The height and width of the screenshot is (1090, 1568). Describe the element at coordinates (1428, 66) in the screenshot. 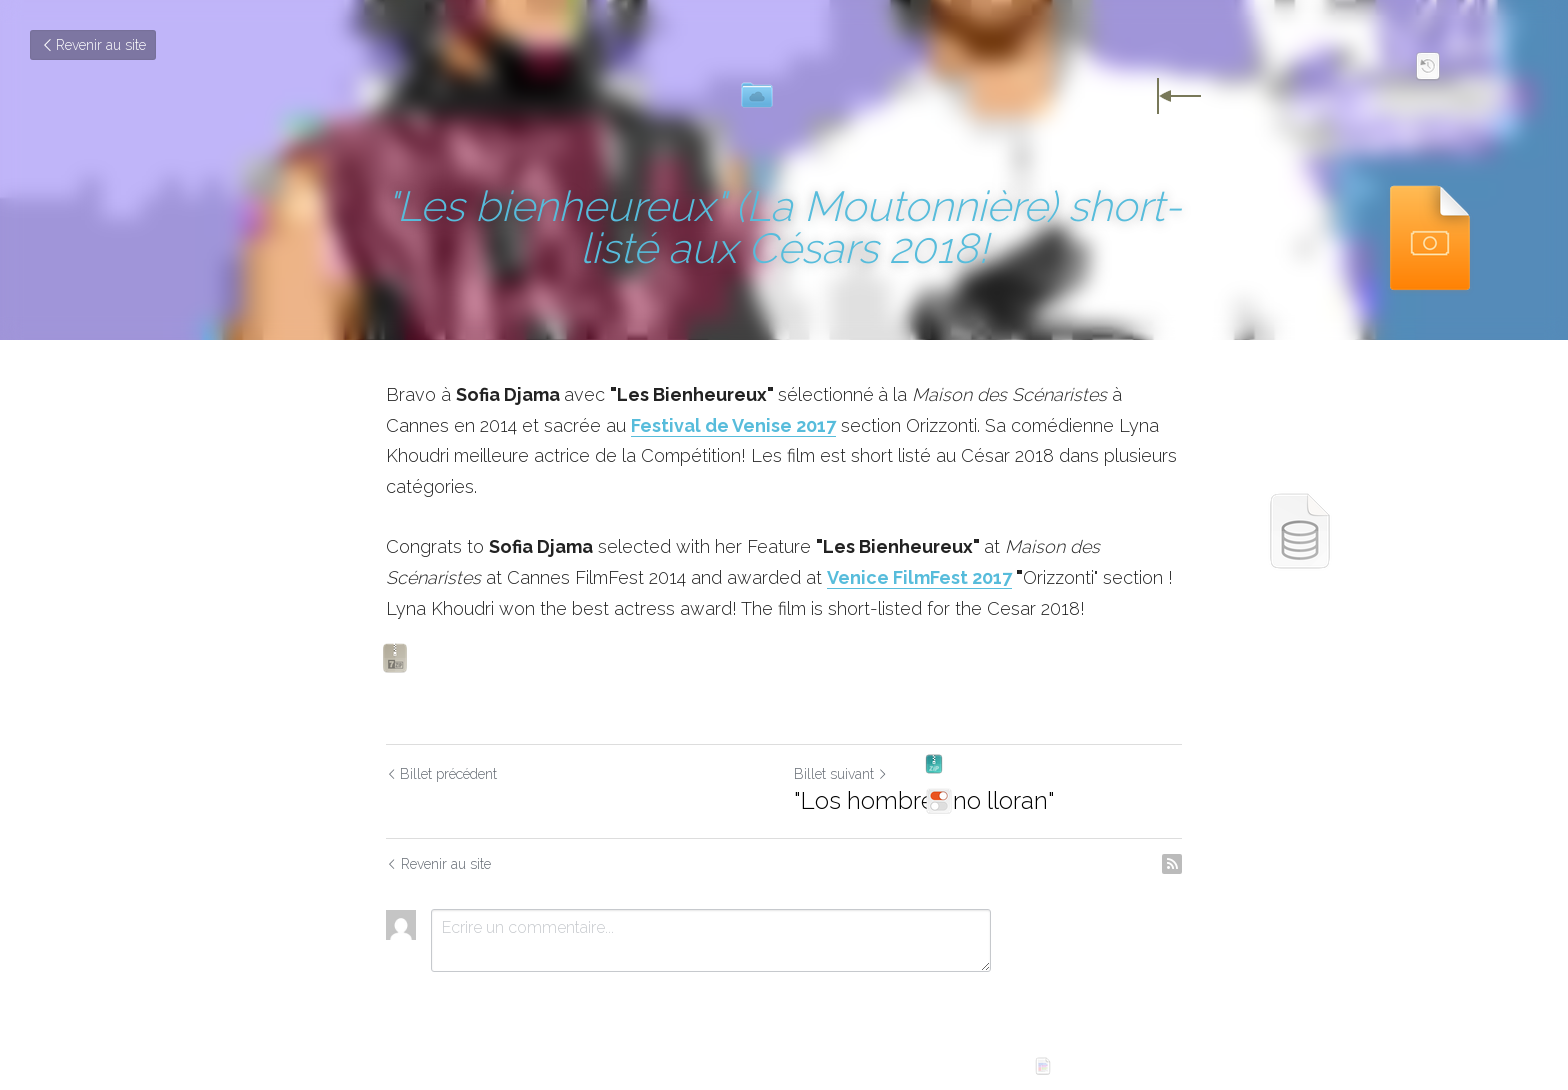

I see `a deleted file in the trash` at that location.